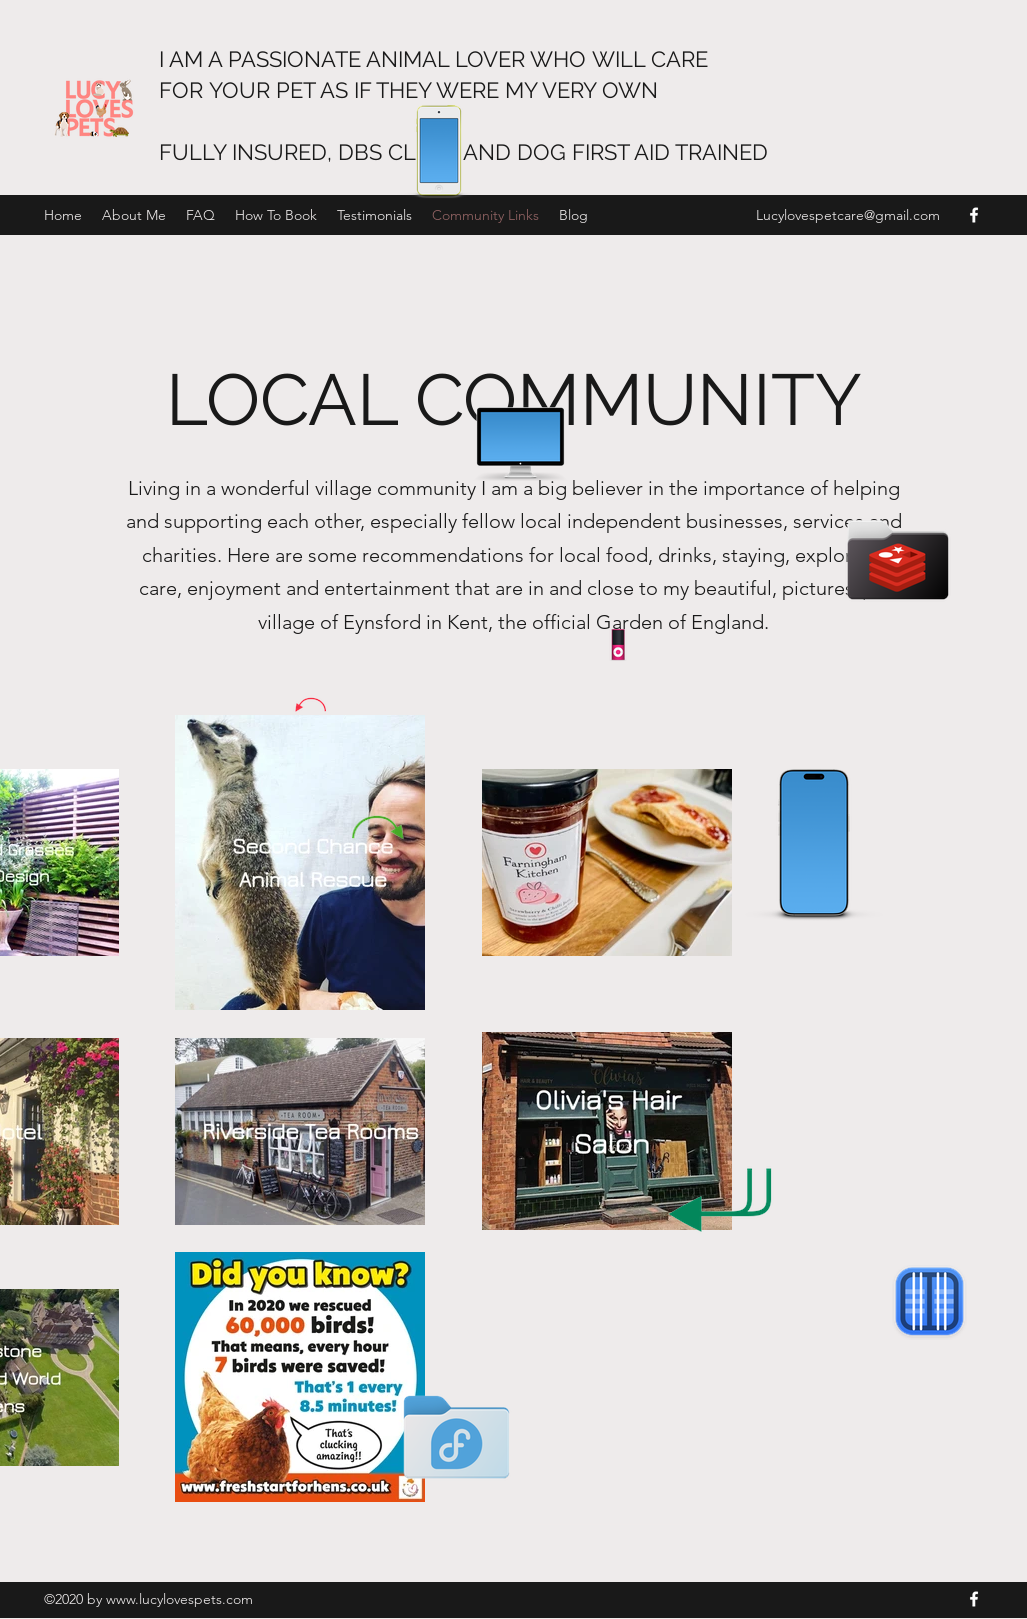  What do you see at coordinates (814, 845) in the screenshot?
I see `connected iPhone device` at bounding box center [814, 845].